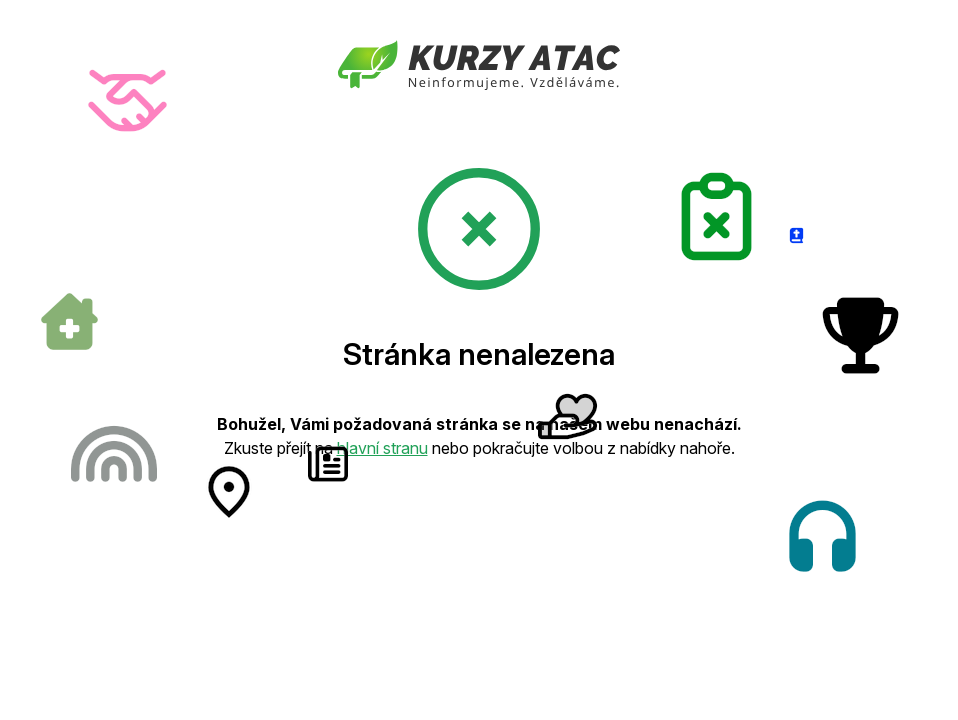  What do you see at coordinates (860, 335) in the screenshot?
I see `view achievements or awards` at bounding box center [860, 335].